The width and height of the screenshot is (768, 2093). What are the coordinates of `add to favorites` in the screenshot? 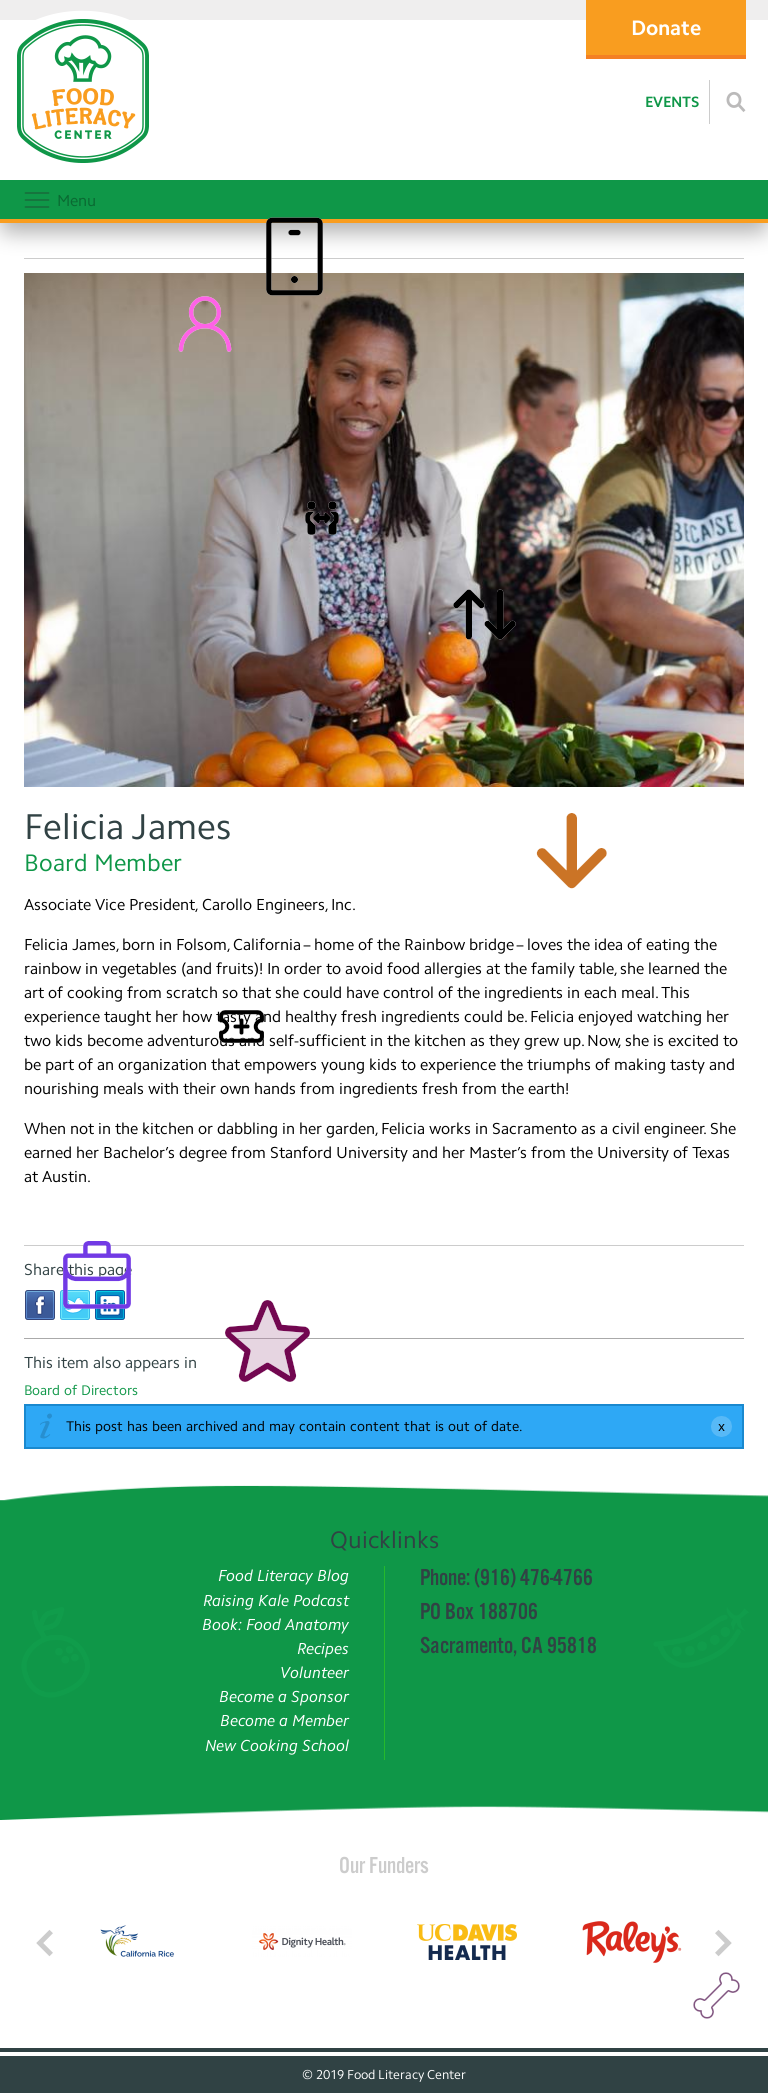 It's located at (267, 1342).